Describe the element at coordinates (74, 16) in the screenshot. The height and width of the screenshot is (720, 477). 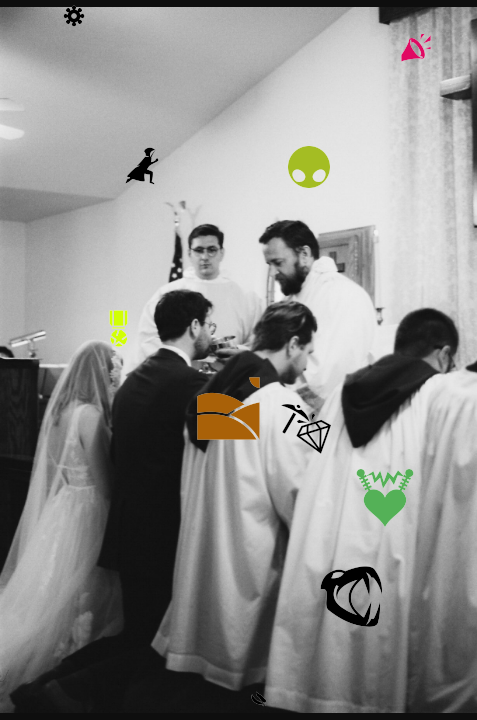
I see `indicates slow processing or loading state` at that location.